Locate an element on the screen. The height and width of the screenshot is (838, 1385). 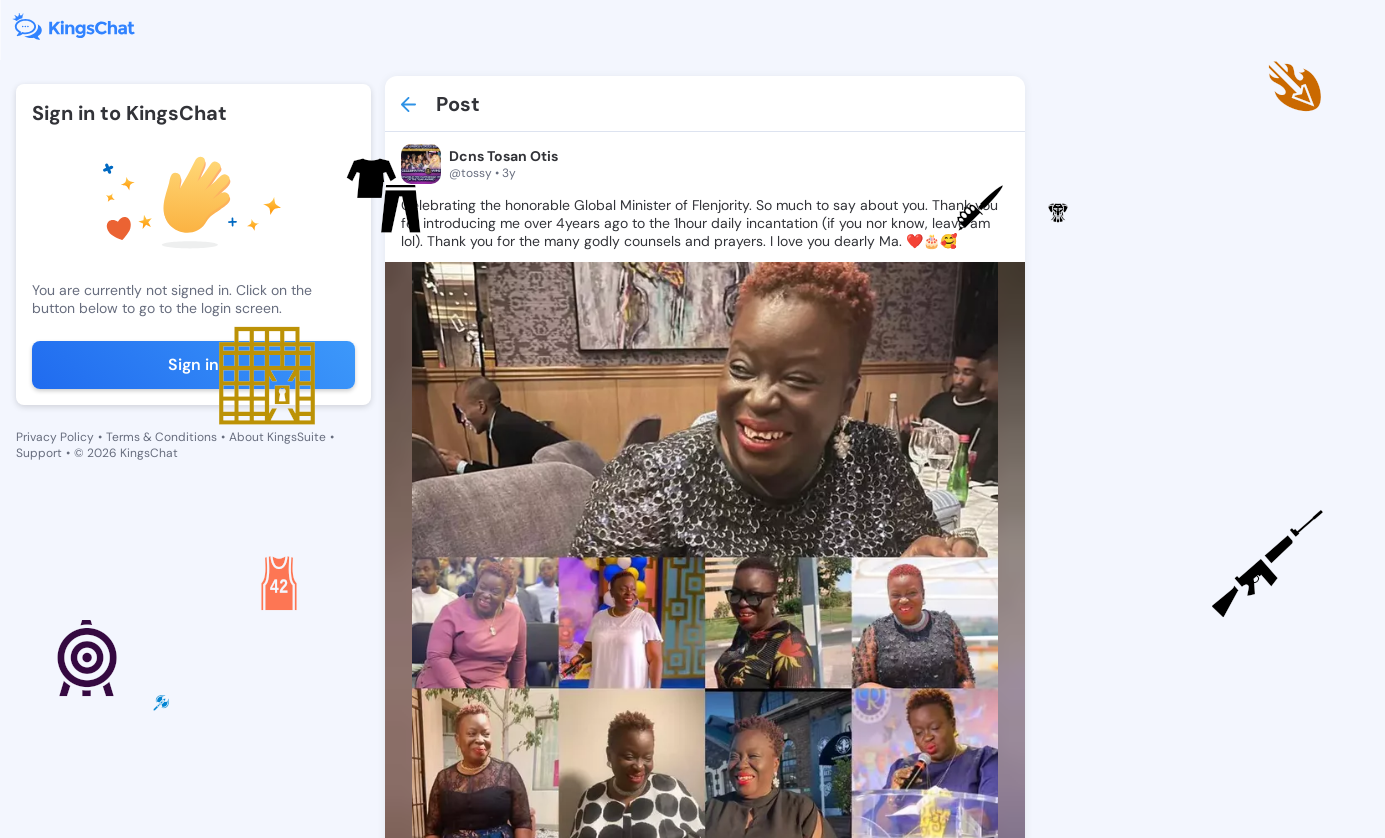
equip a trench knife weapon is located at coordinates (980, 208).